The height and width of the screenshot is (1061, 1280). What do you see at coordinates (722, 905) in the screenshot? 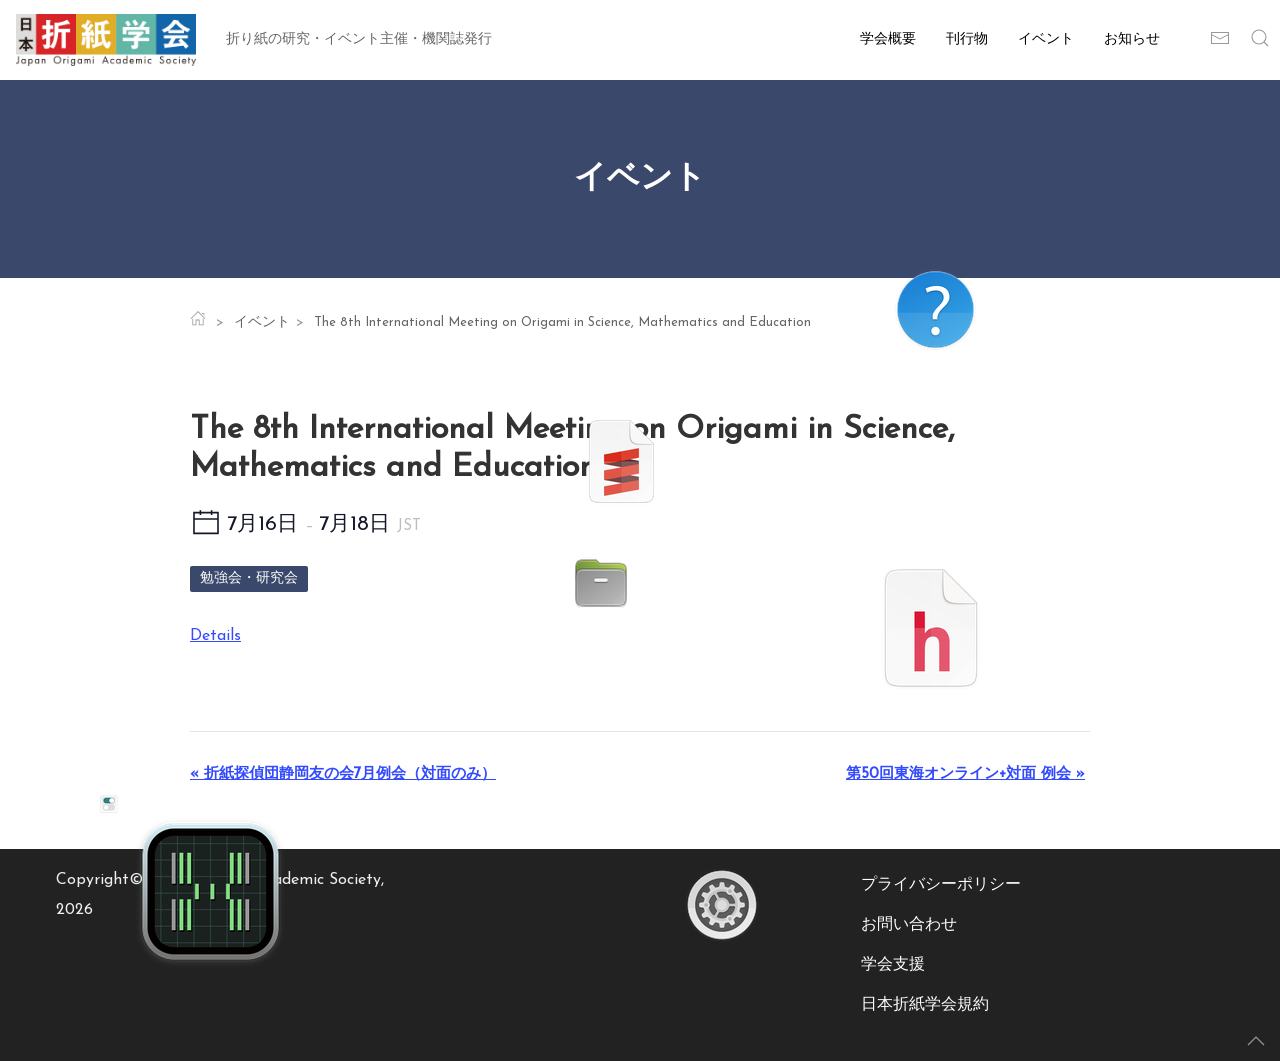
I see `access system or application settings` at bounding box center [722, 905].